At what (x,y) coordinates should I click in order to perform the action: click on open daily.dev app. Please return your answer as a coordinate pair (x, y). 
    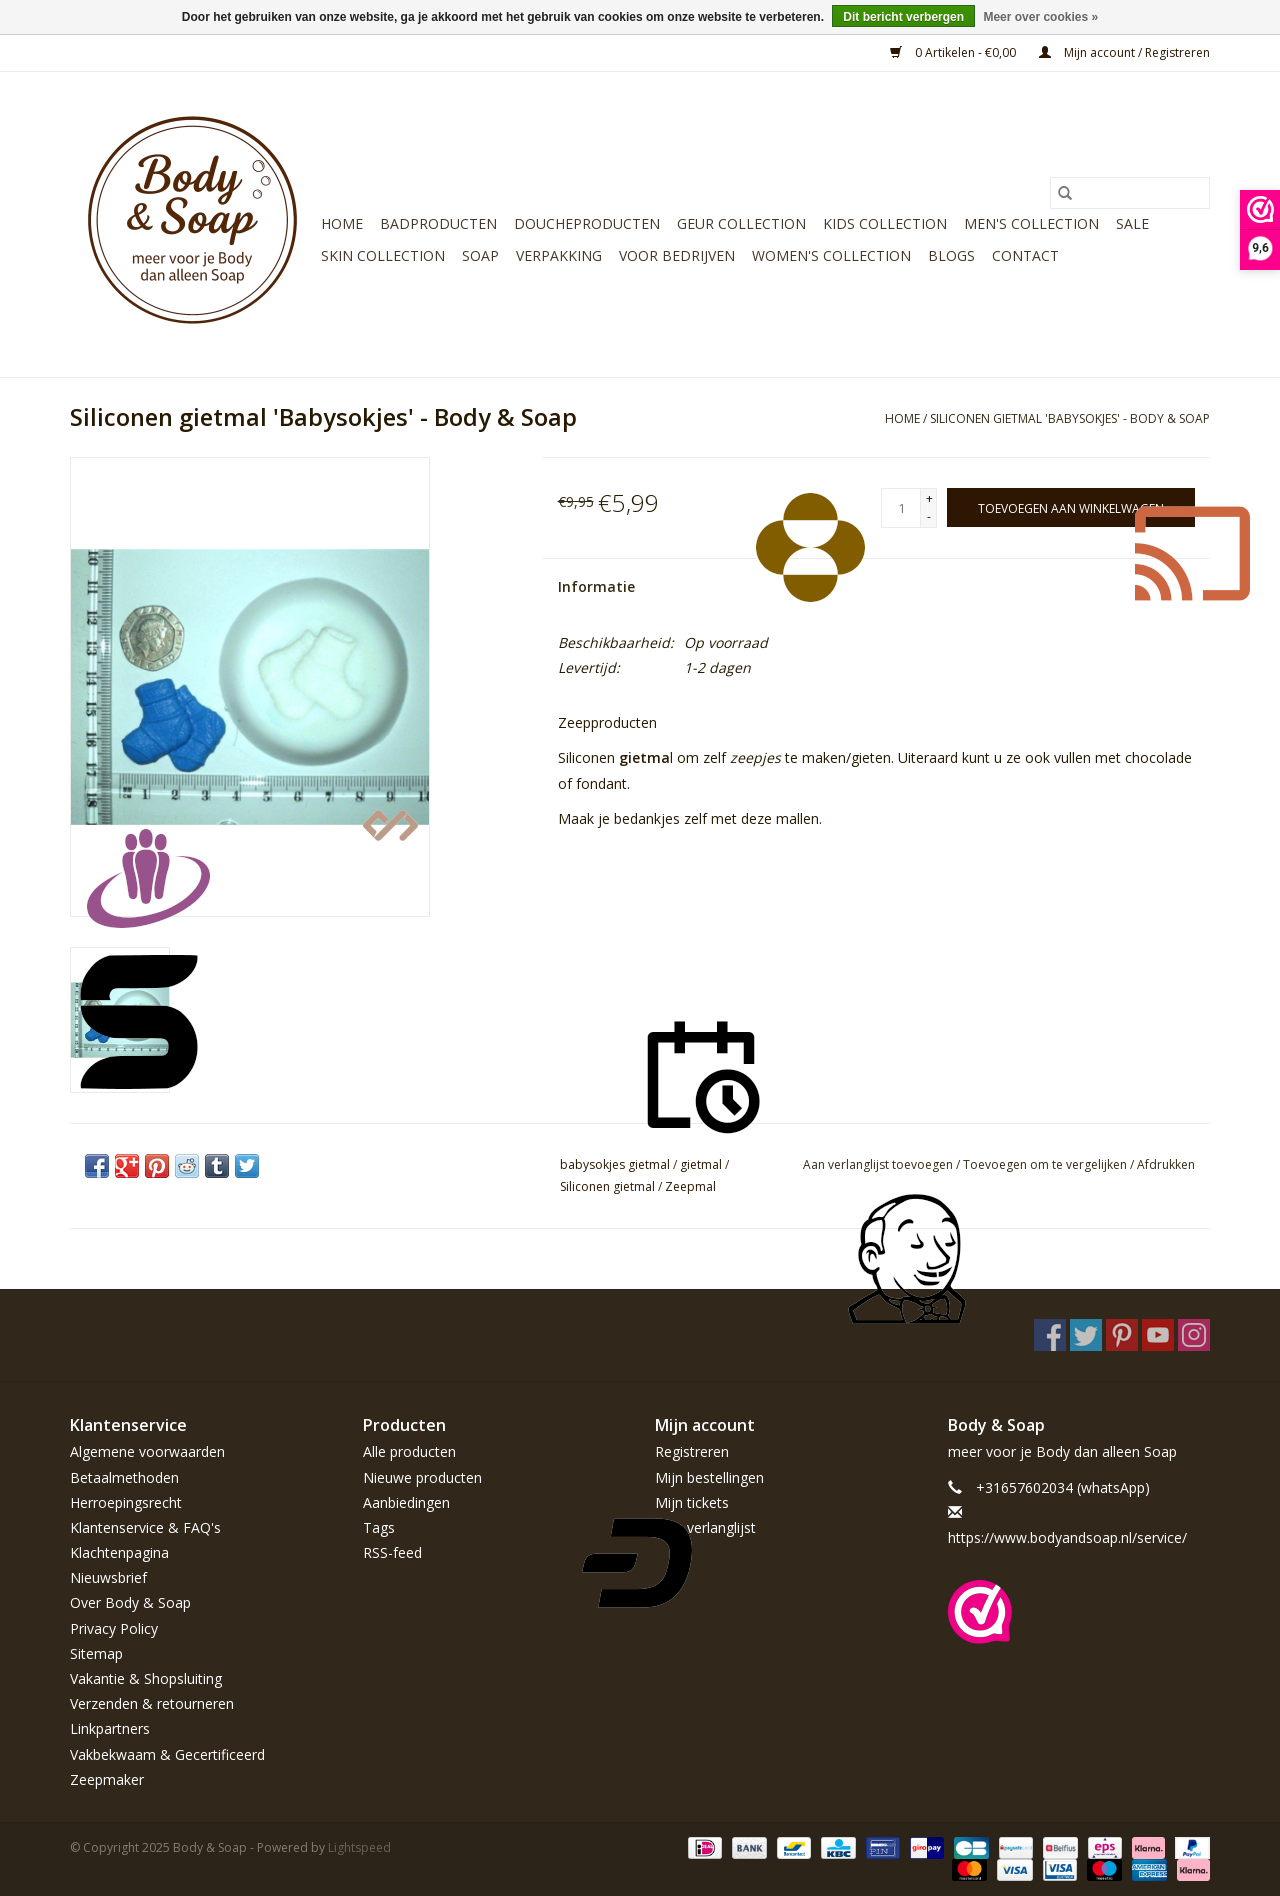
    Looking at the image, I should click on (390, 825).